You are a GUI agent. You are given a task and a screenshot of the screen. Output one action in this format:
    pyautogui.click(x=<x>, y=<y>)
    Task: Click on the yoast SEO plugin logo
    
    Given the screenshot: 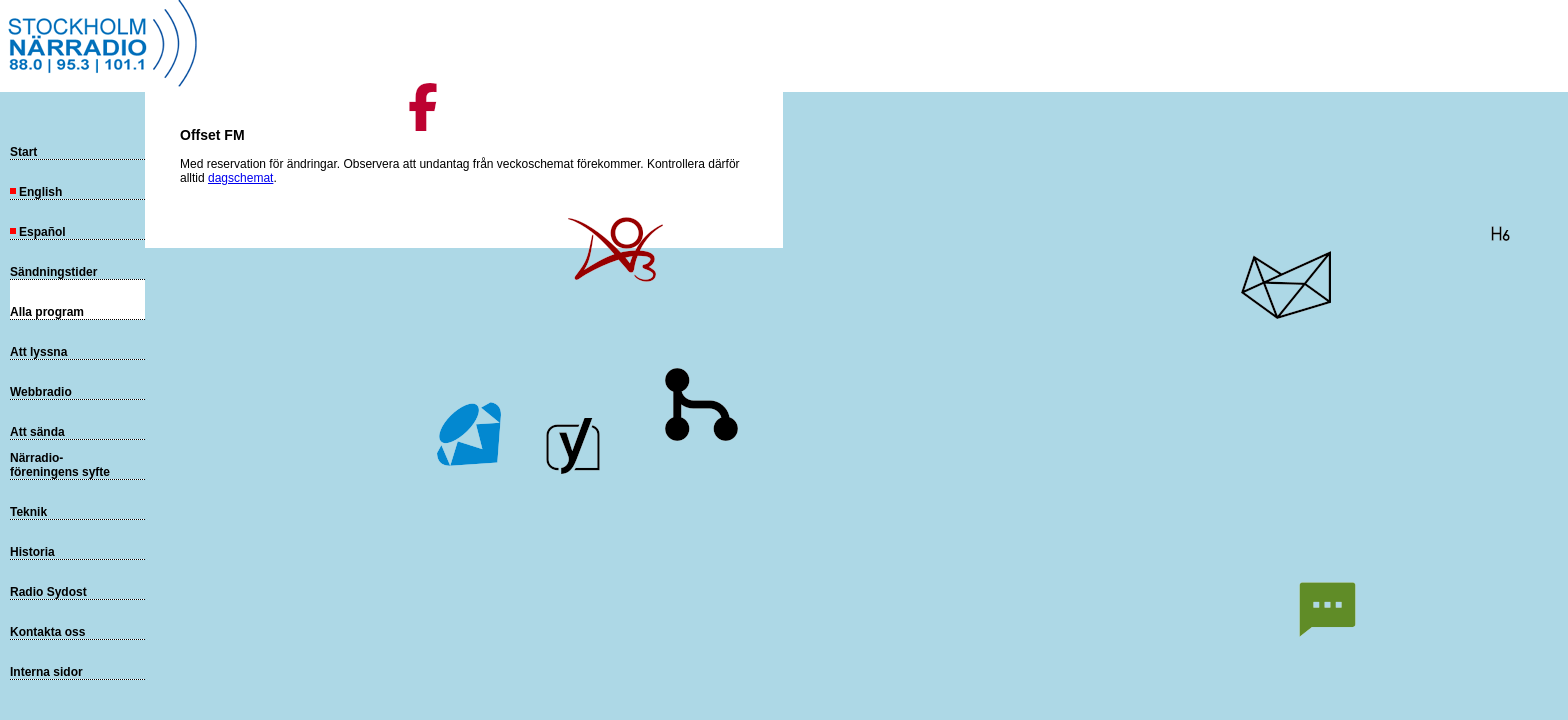 What is the action you would take?
    pyautogui.click(x=573, y=446)
    